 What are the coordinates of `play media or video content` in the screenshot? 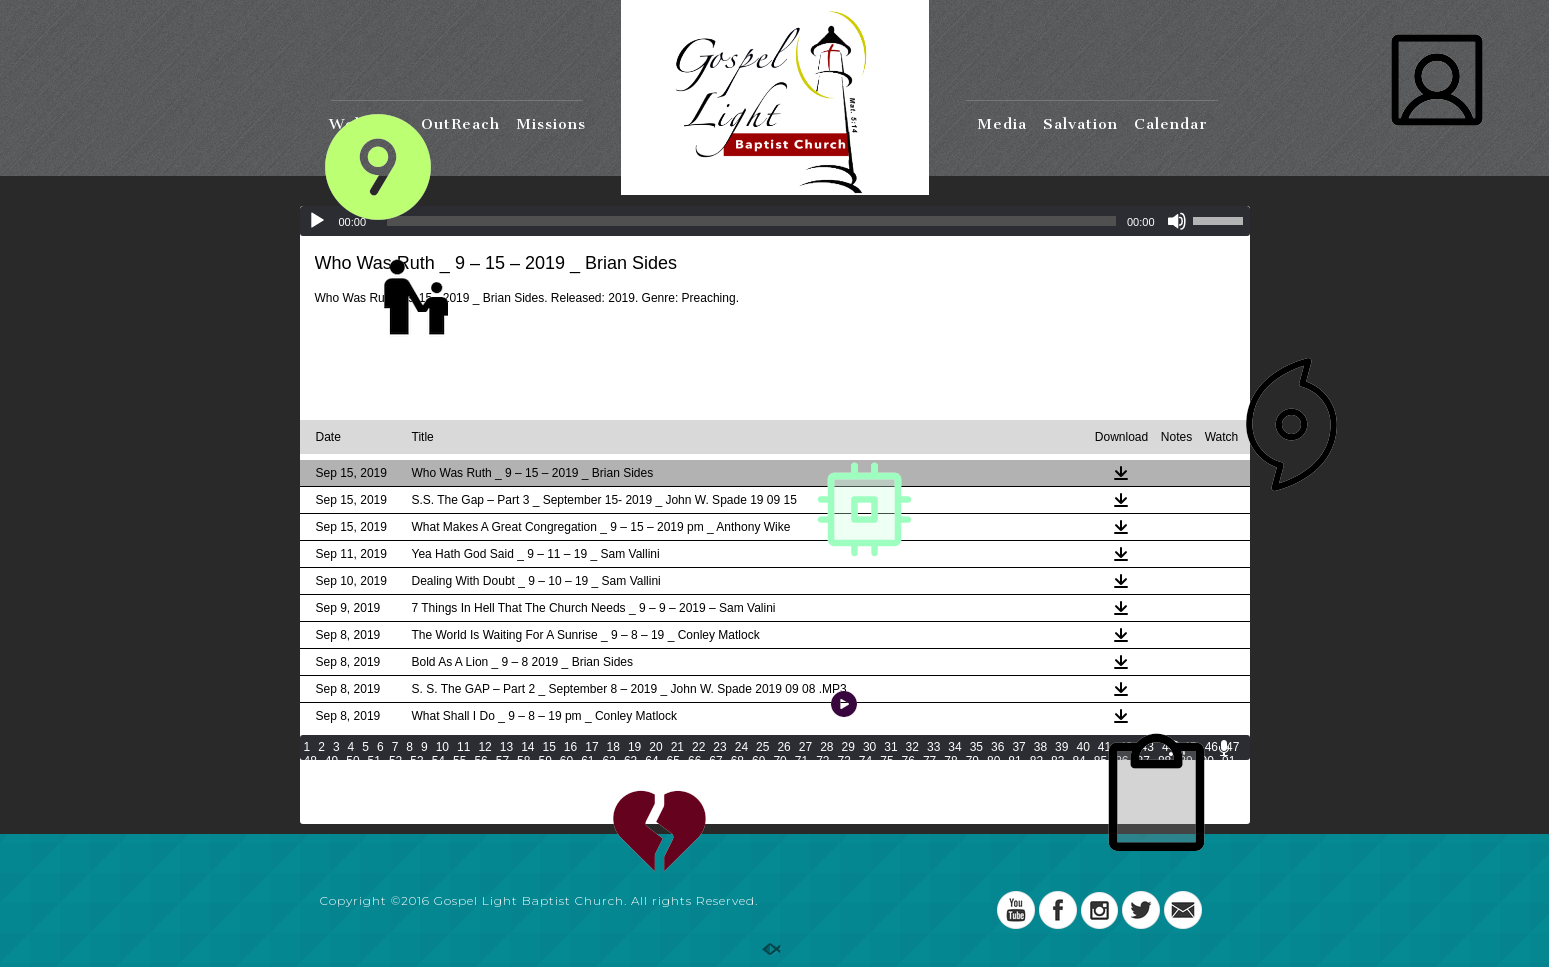 It's located at (844, 704).